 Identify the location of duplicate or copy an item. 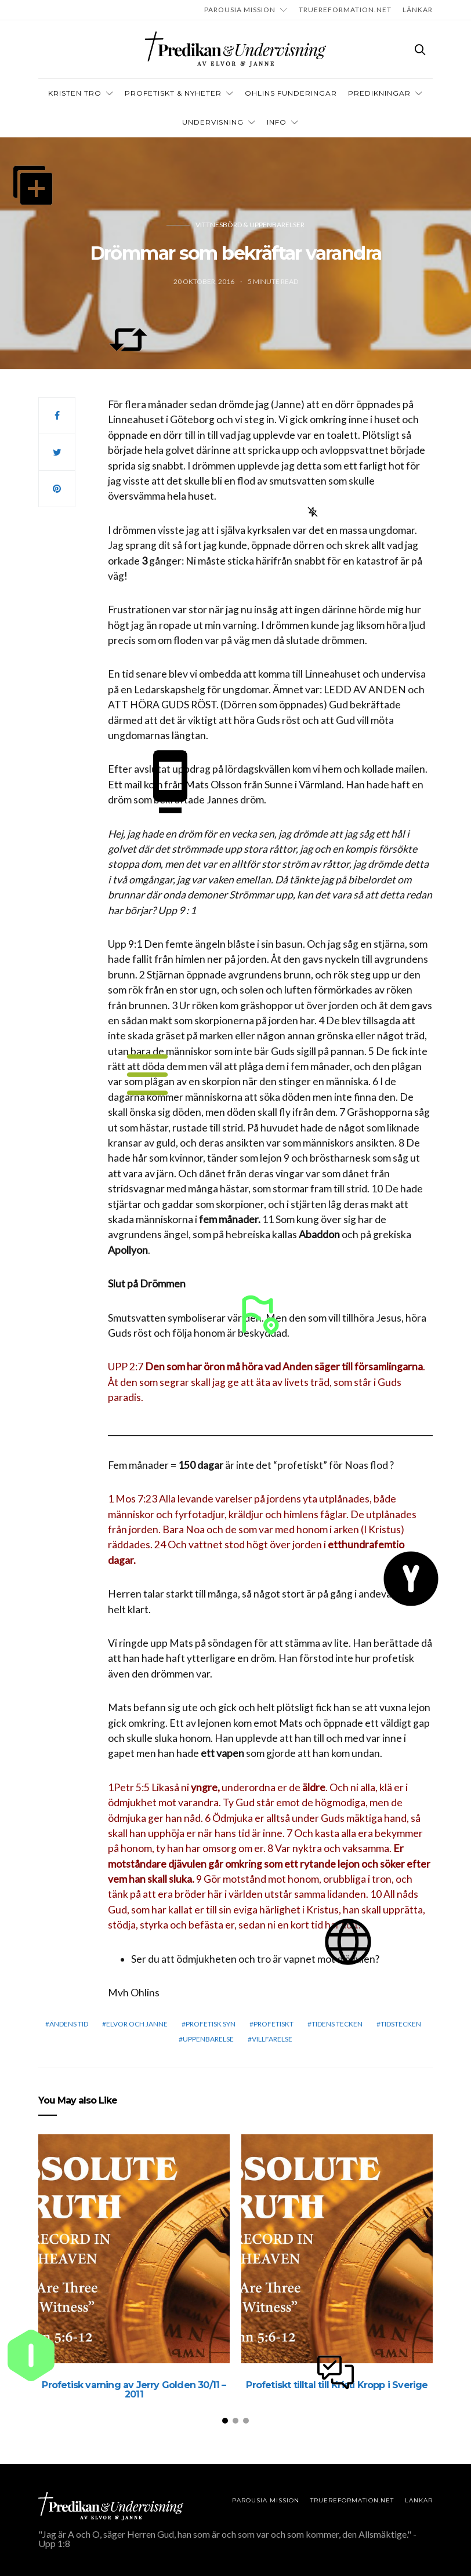
(32, 185).